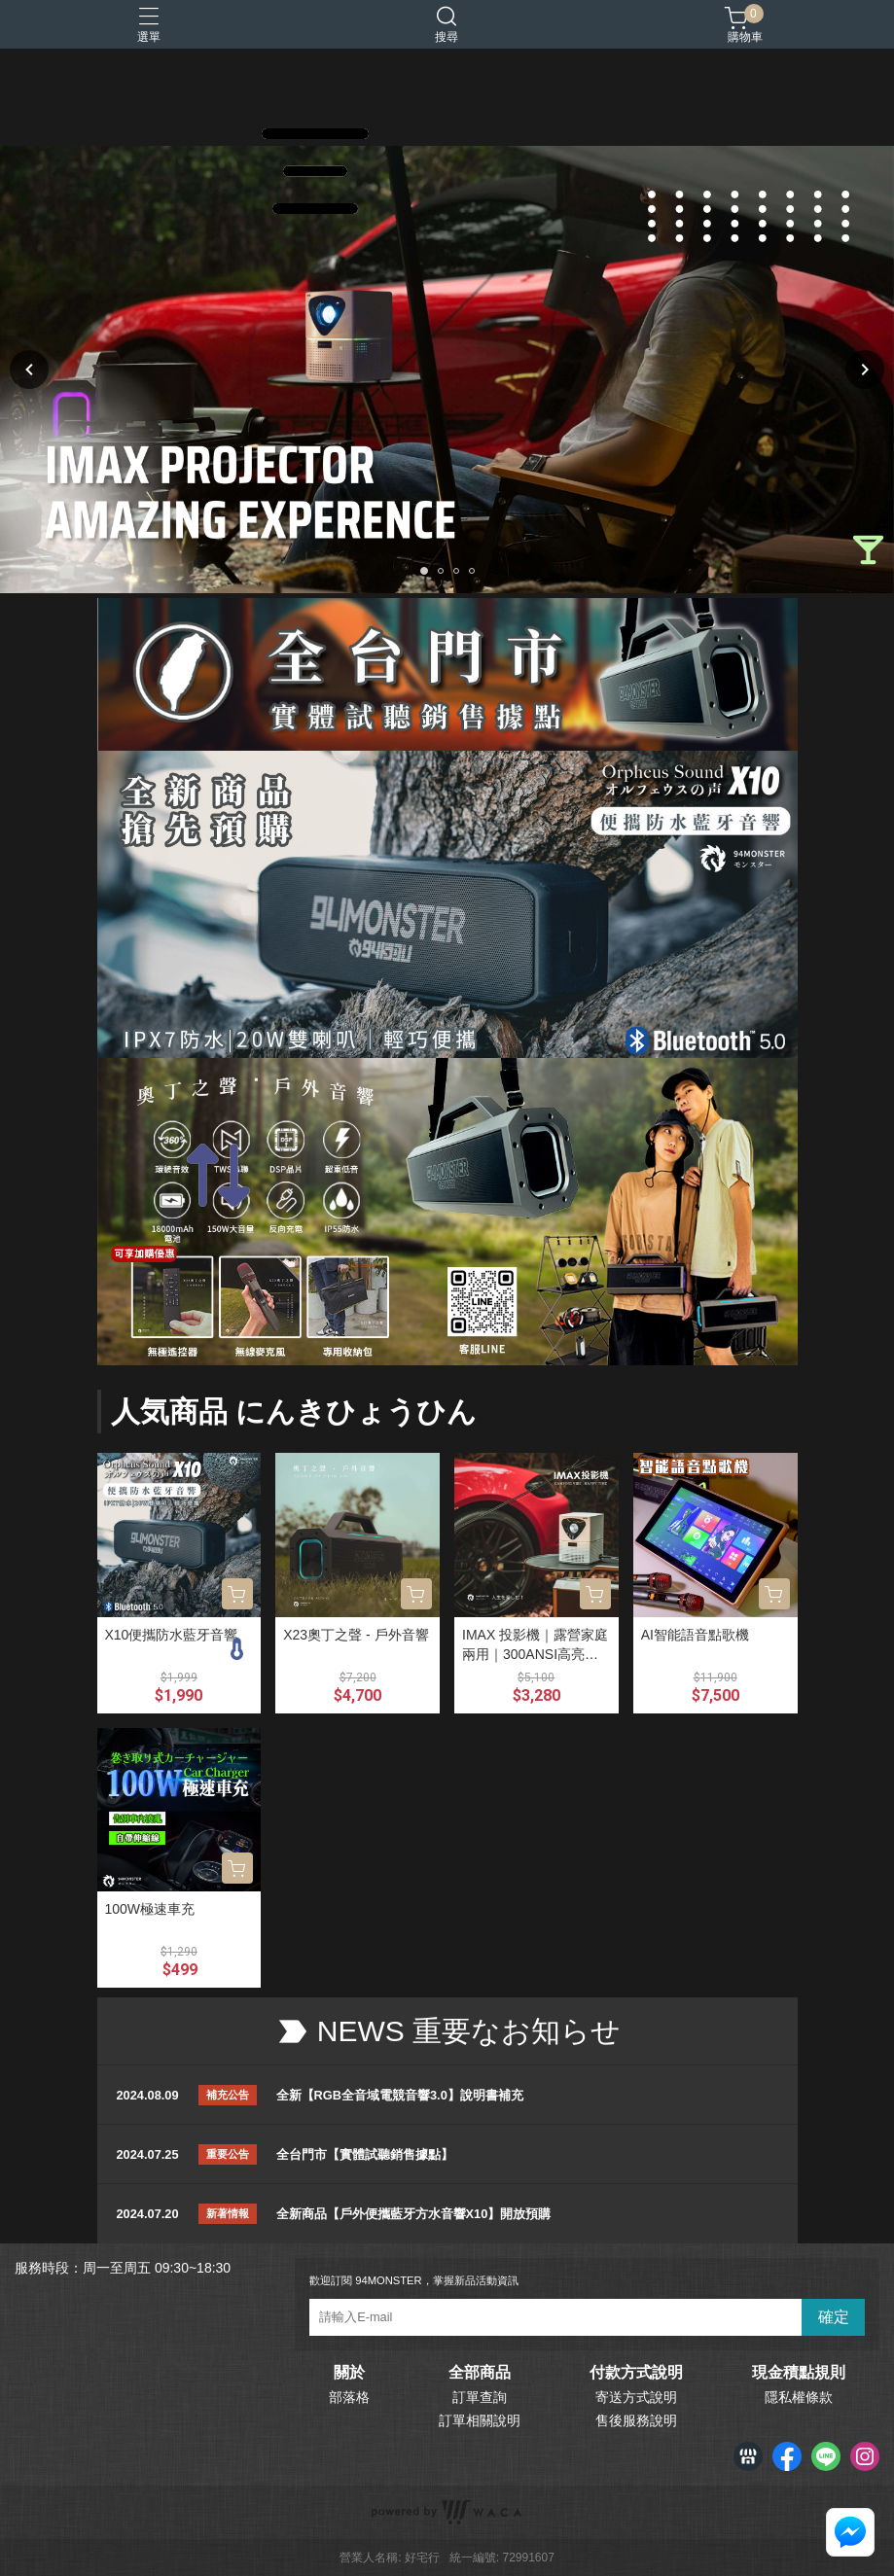 This screenshot has height=2576, width=894. I want to click on center align text, so click(315, 171).